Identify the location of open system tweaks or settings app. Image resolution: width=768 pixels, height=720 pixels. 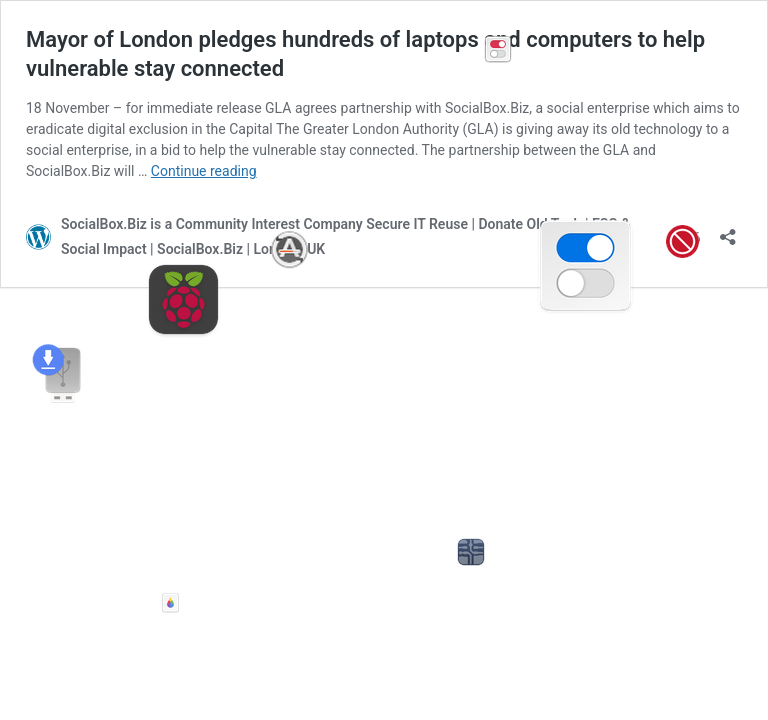
(498, 49).